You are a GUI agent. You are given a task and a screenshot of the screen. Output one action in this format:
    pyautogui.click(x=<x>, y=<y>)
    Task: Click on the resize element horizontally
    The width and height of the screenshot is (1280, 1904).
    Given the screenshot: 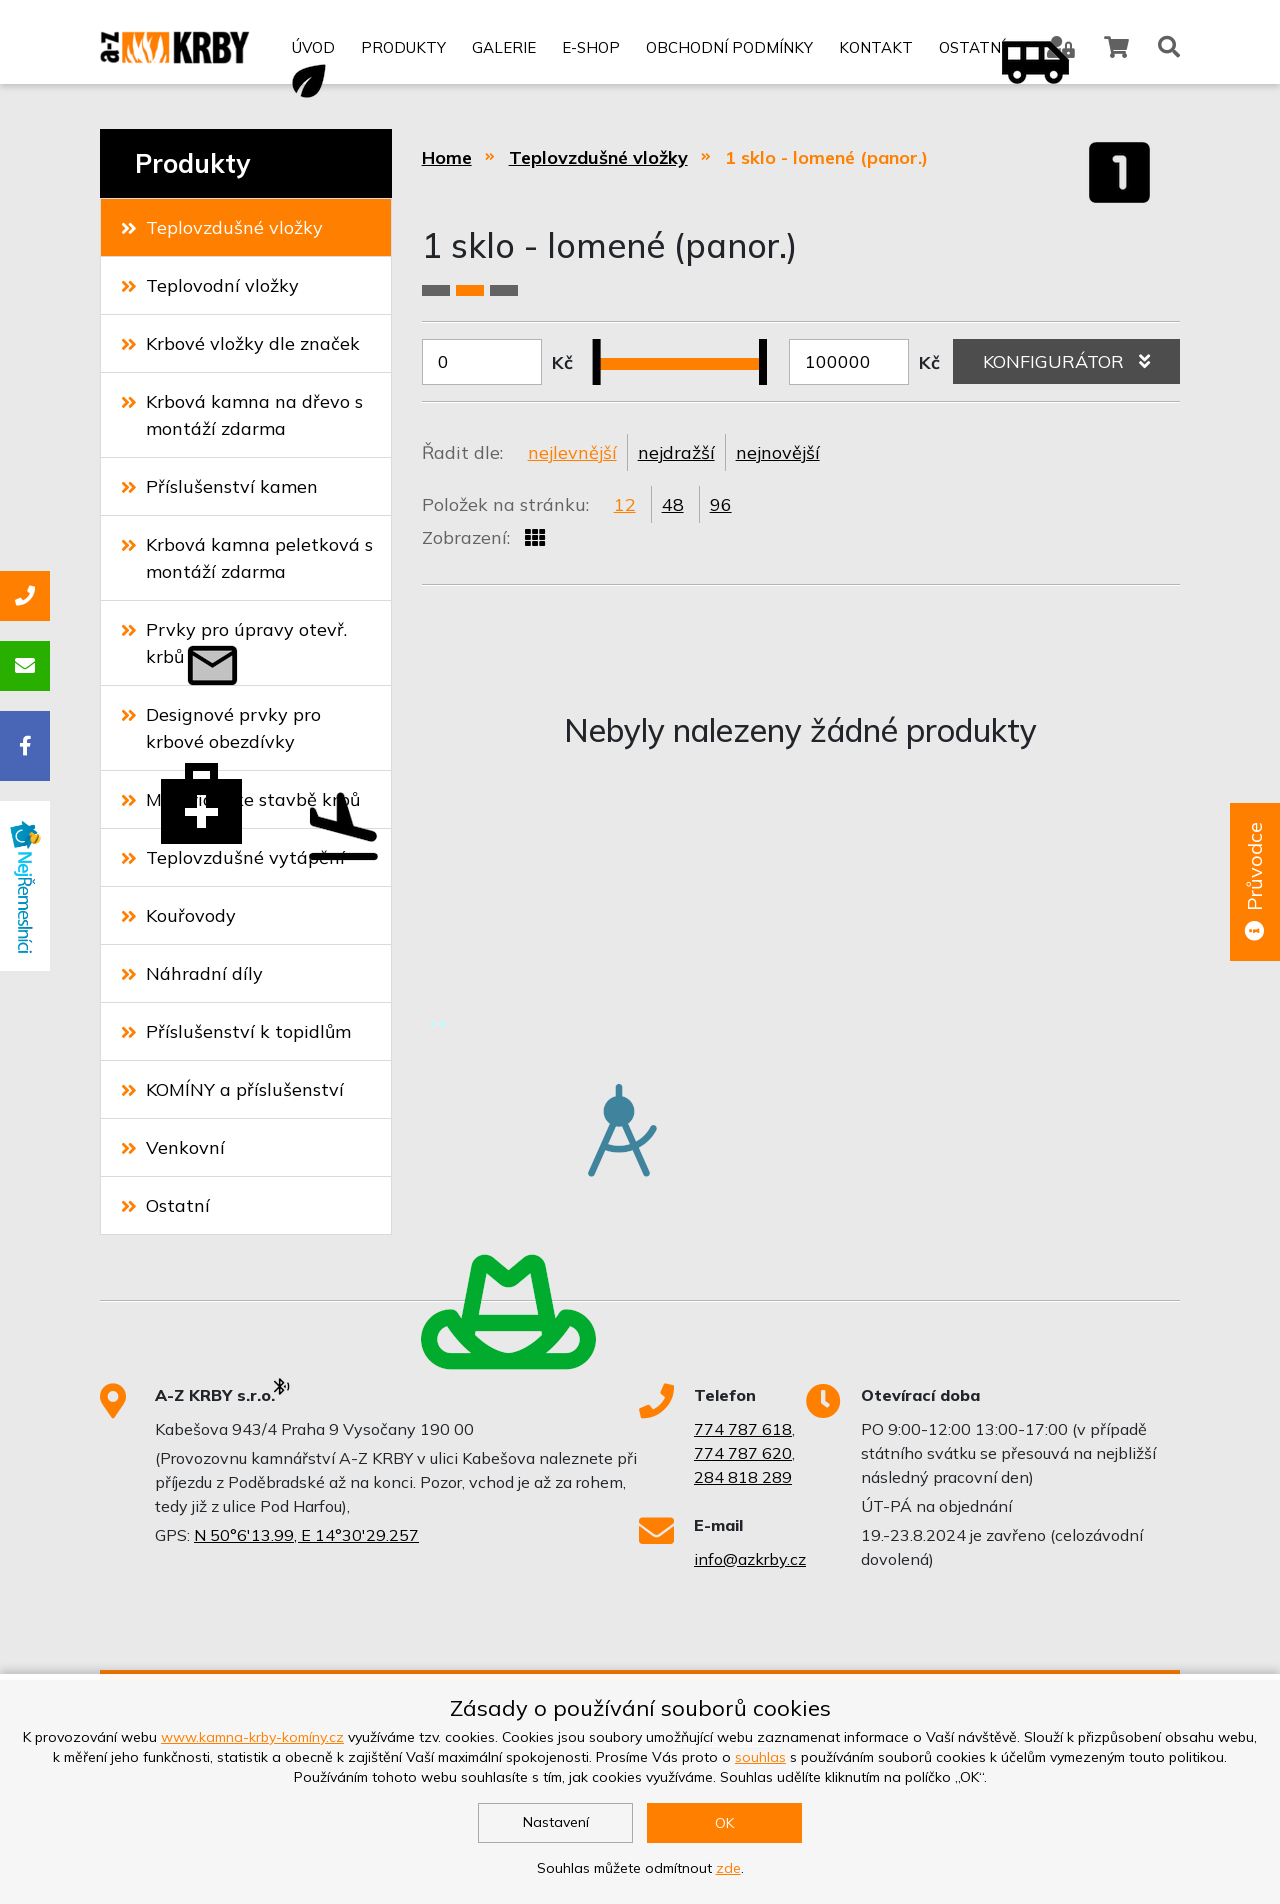 What is the action you would take?
    pyautogui.click(x=438, y=1024)
    